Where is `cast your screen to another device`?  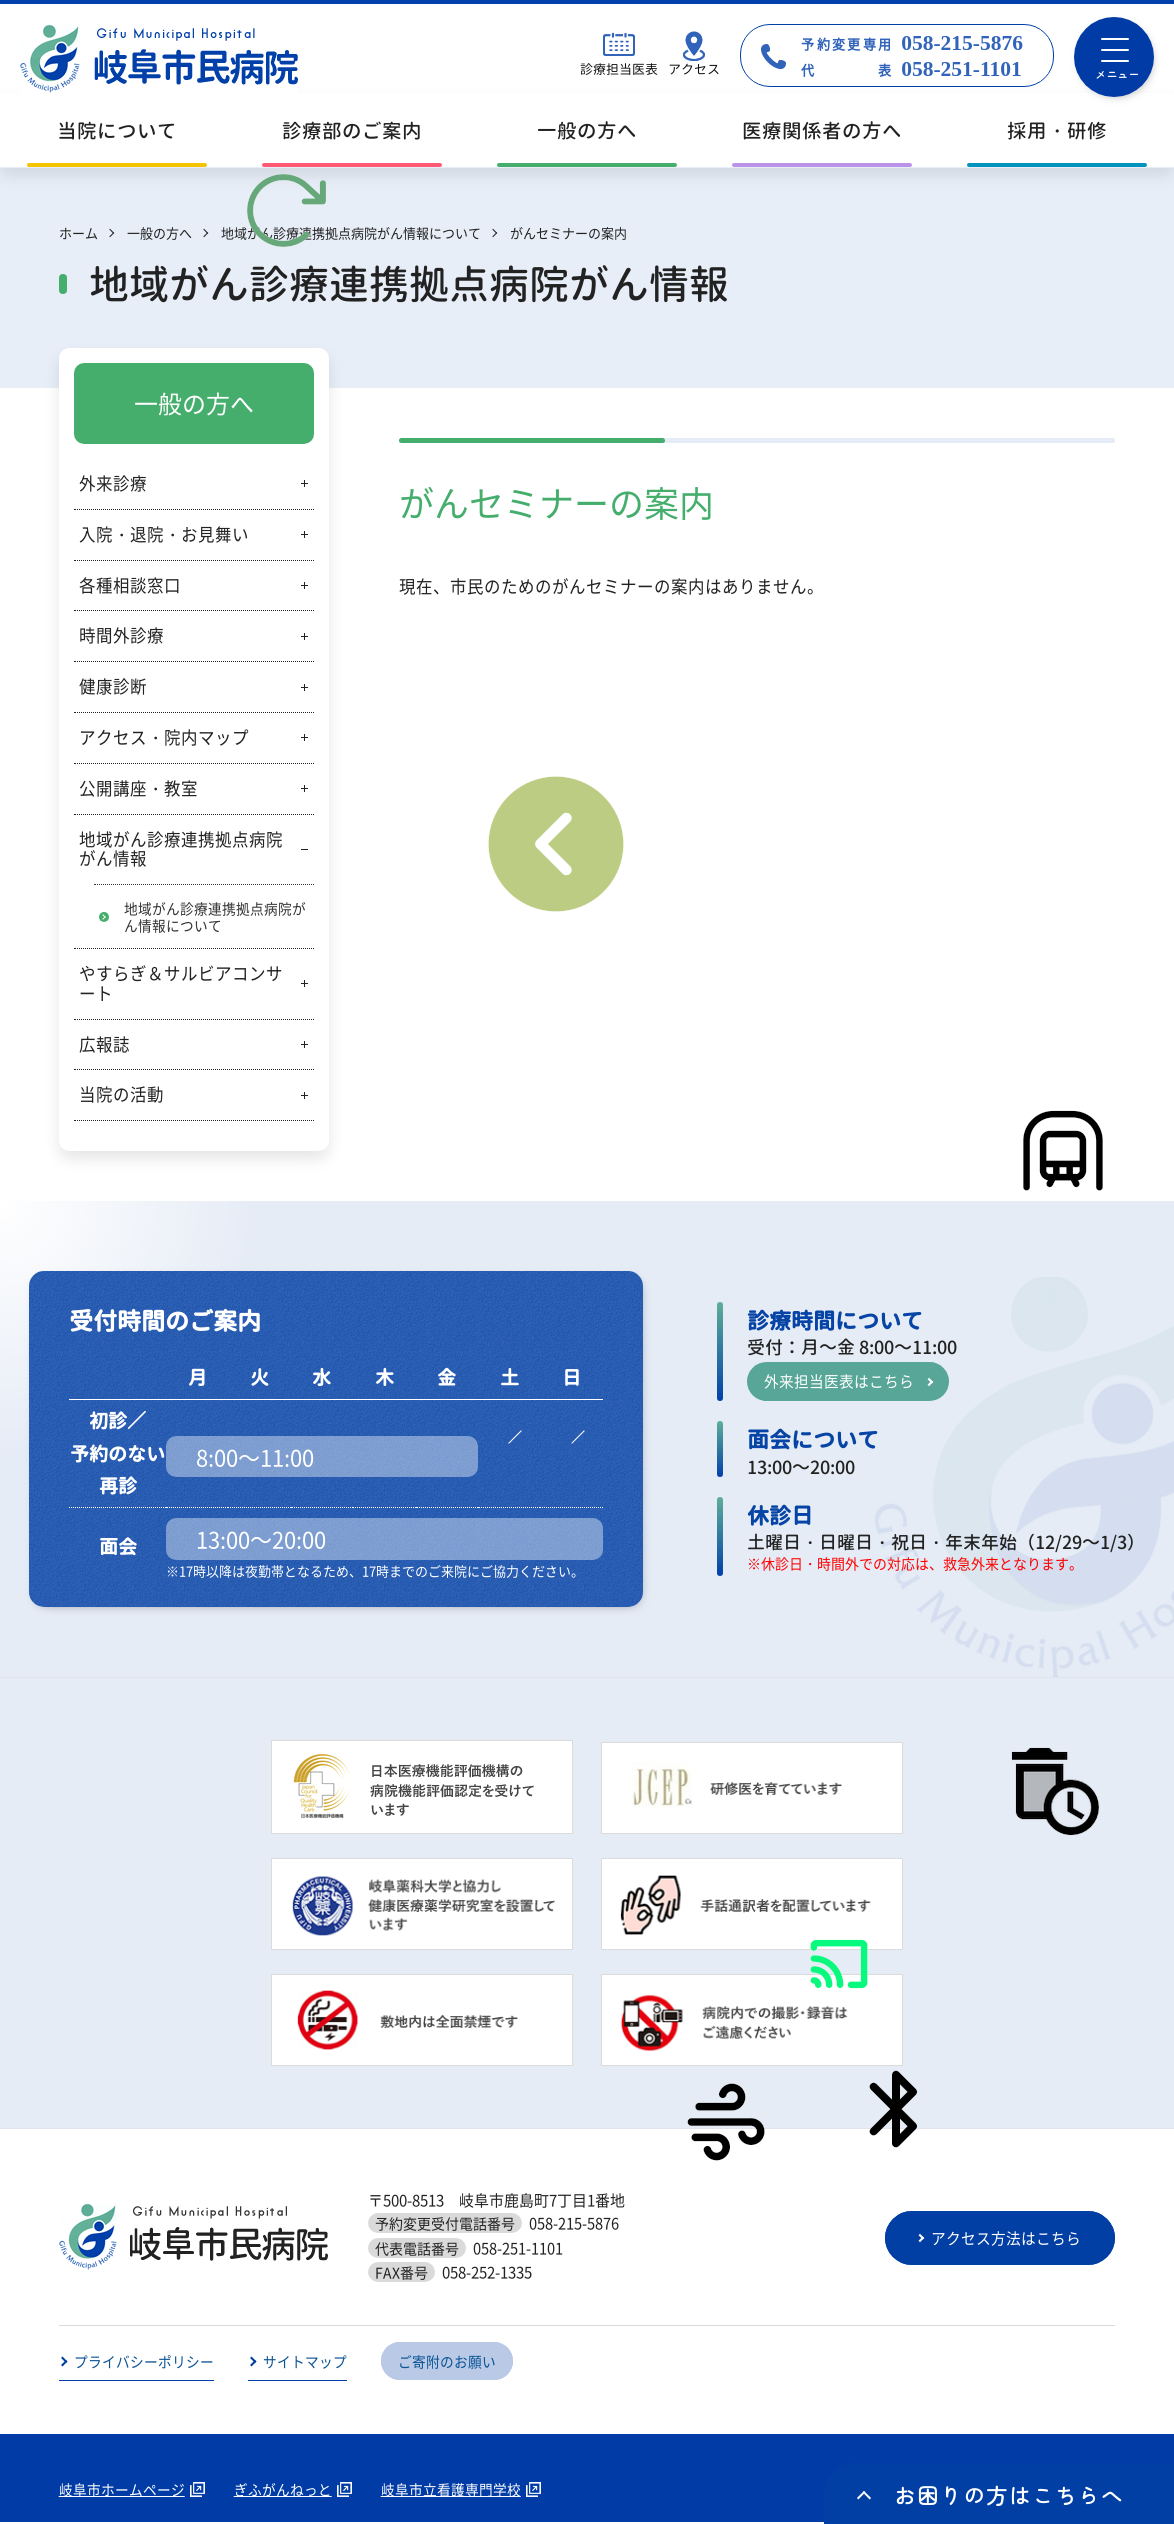 cast your screen to another device is located at coordinates (839, 1964).